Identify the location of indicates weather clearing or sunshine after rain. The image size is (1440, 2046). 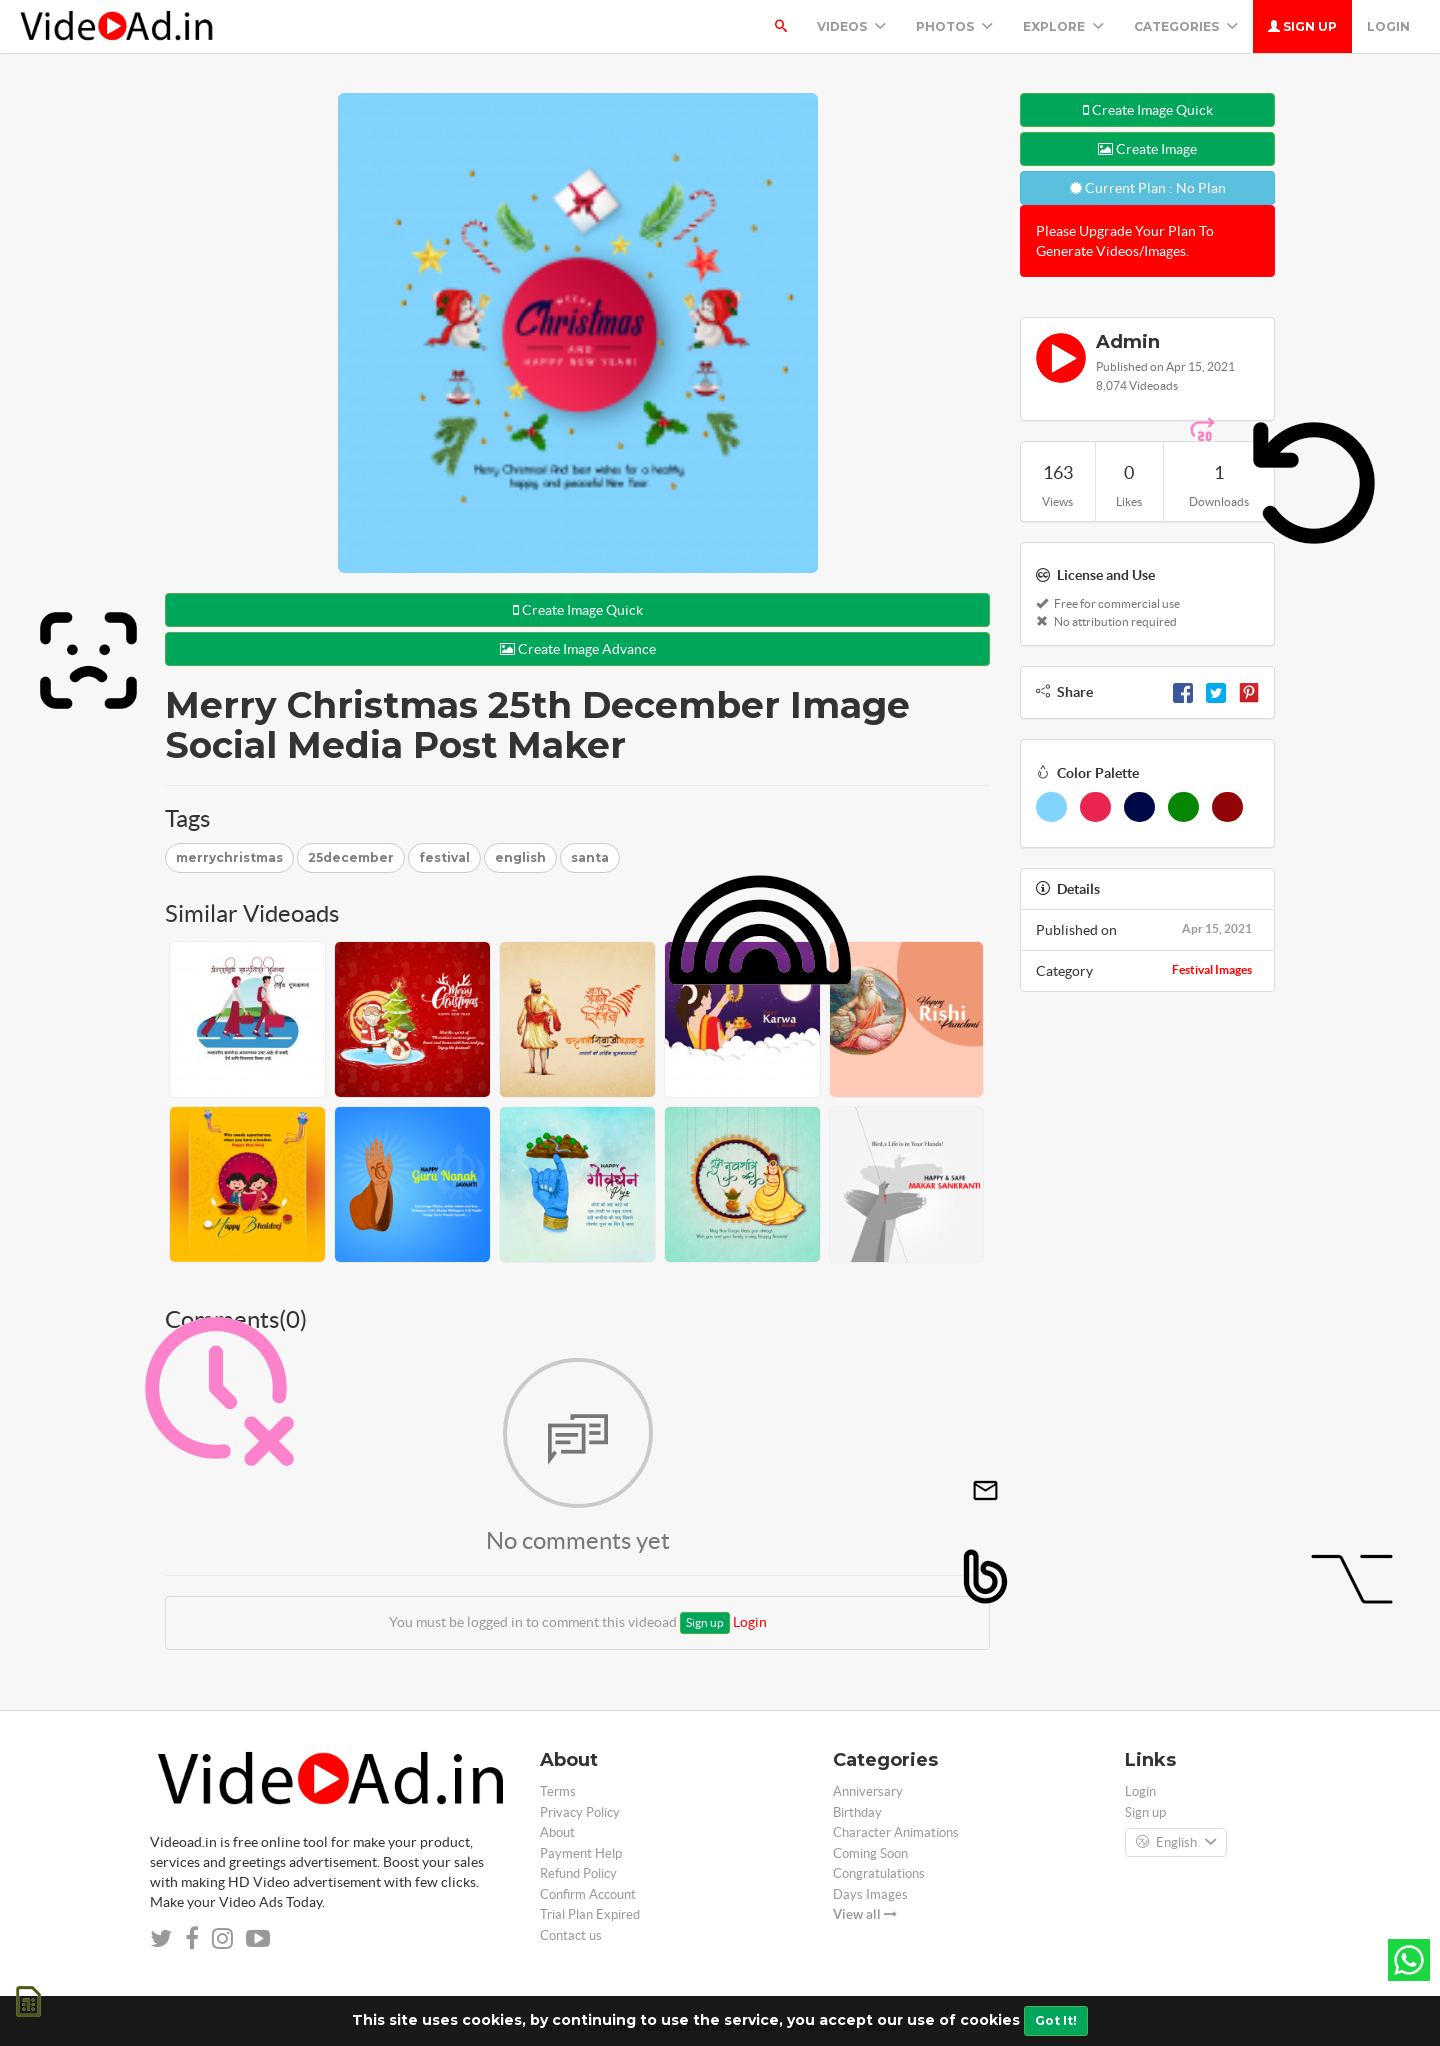
(760, 936).